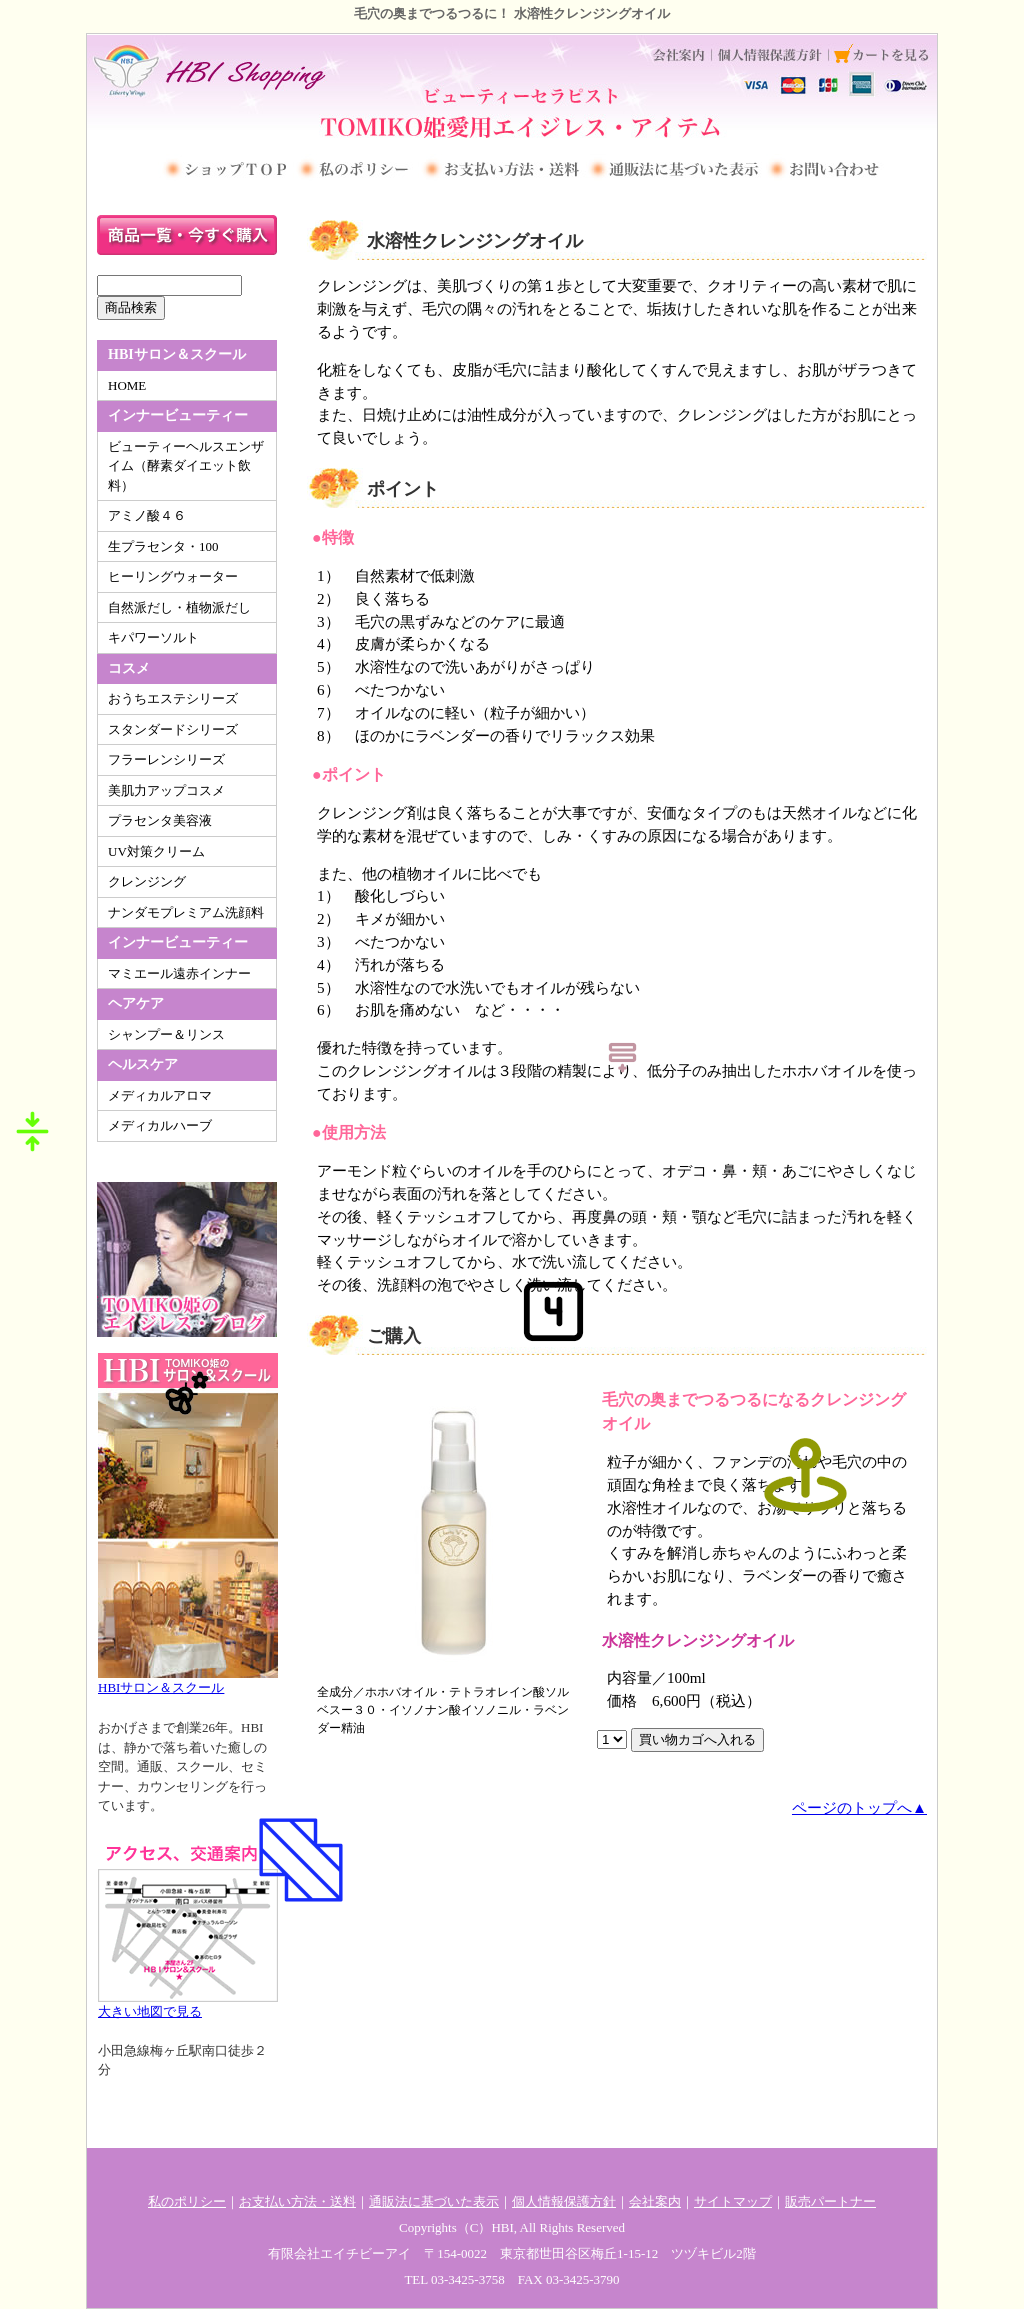 The height and width of the screenshot is (2309, 1024). I want to click on unite or merge two layers, so click(301, 1860).